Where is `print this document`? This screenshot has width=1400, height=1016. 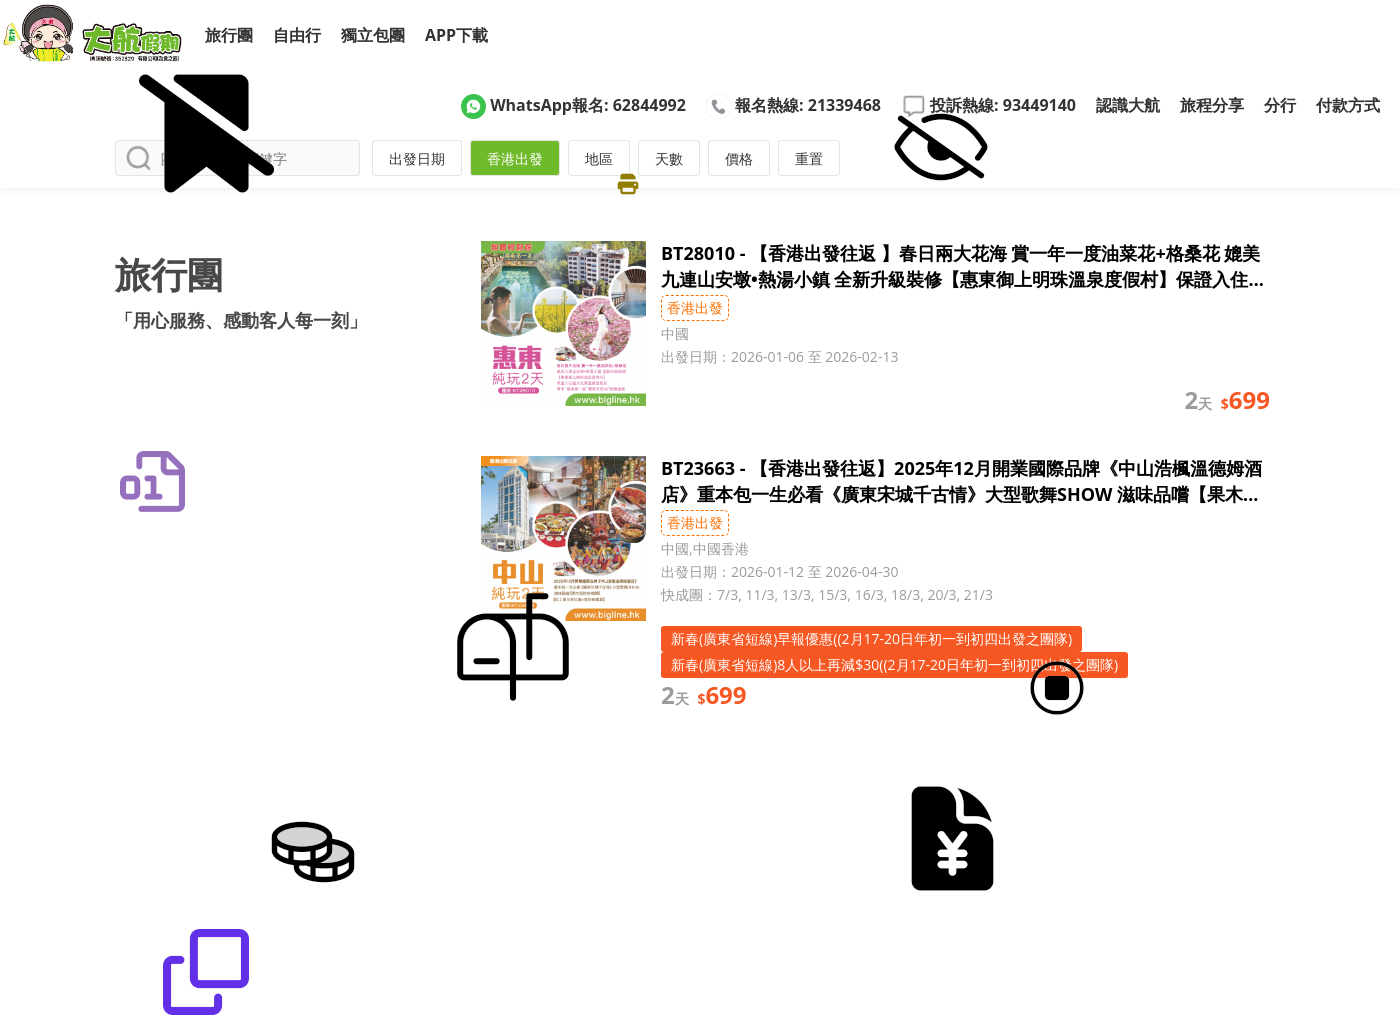
print this document is located at coordinates (628, 184).